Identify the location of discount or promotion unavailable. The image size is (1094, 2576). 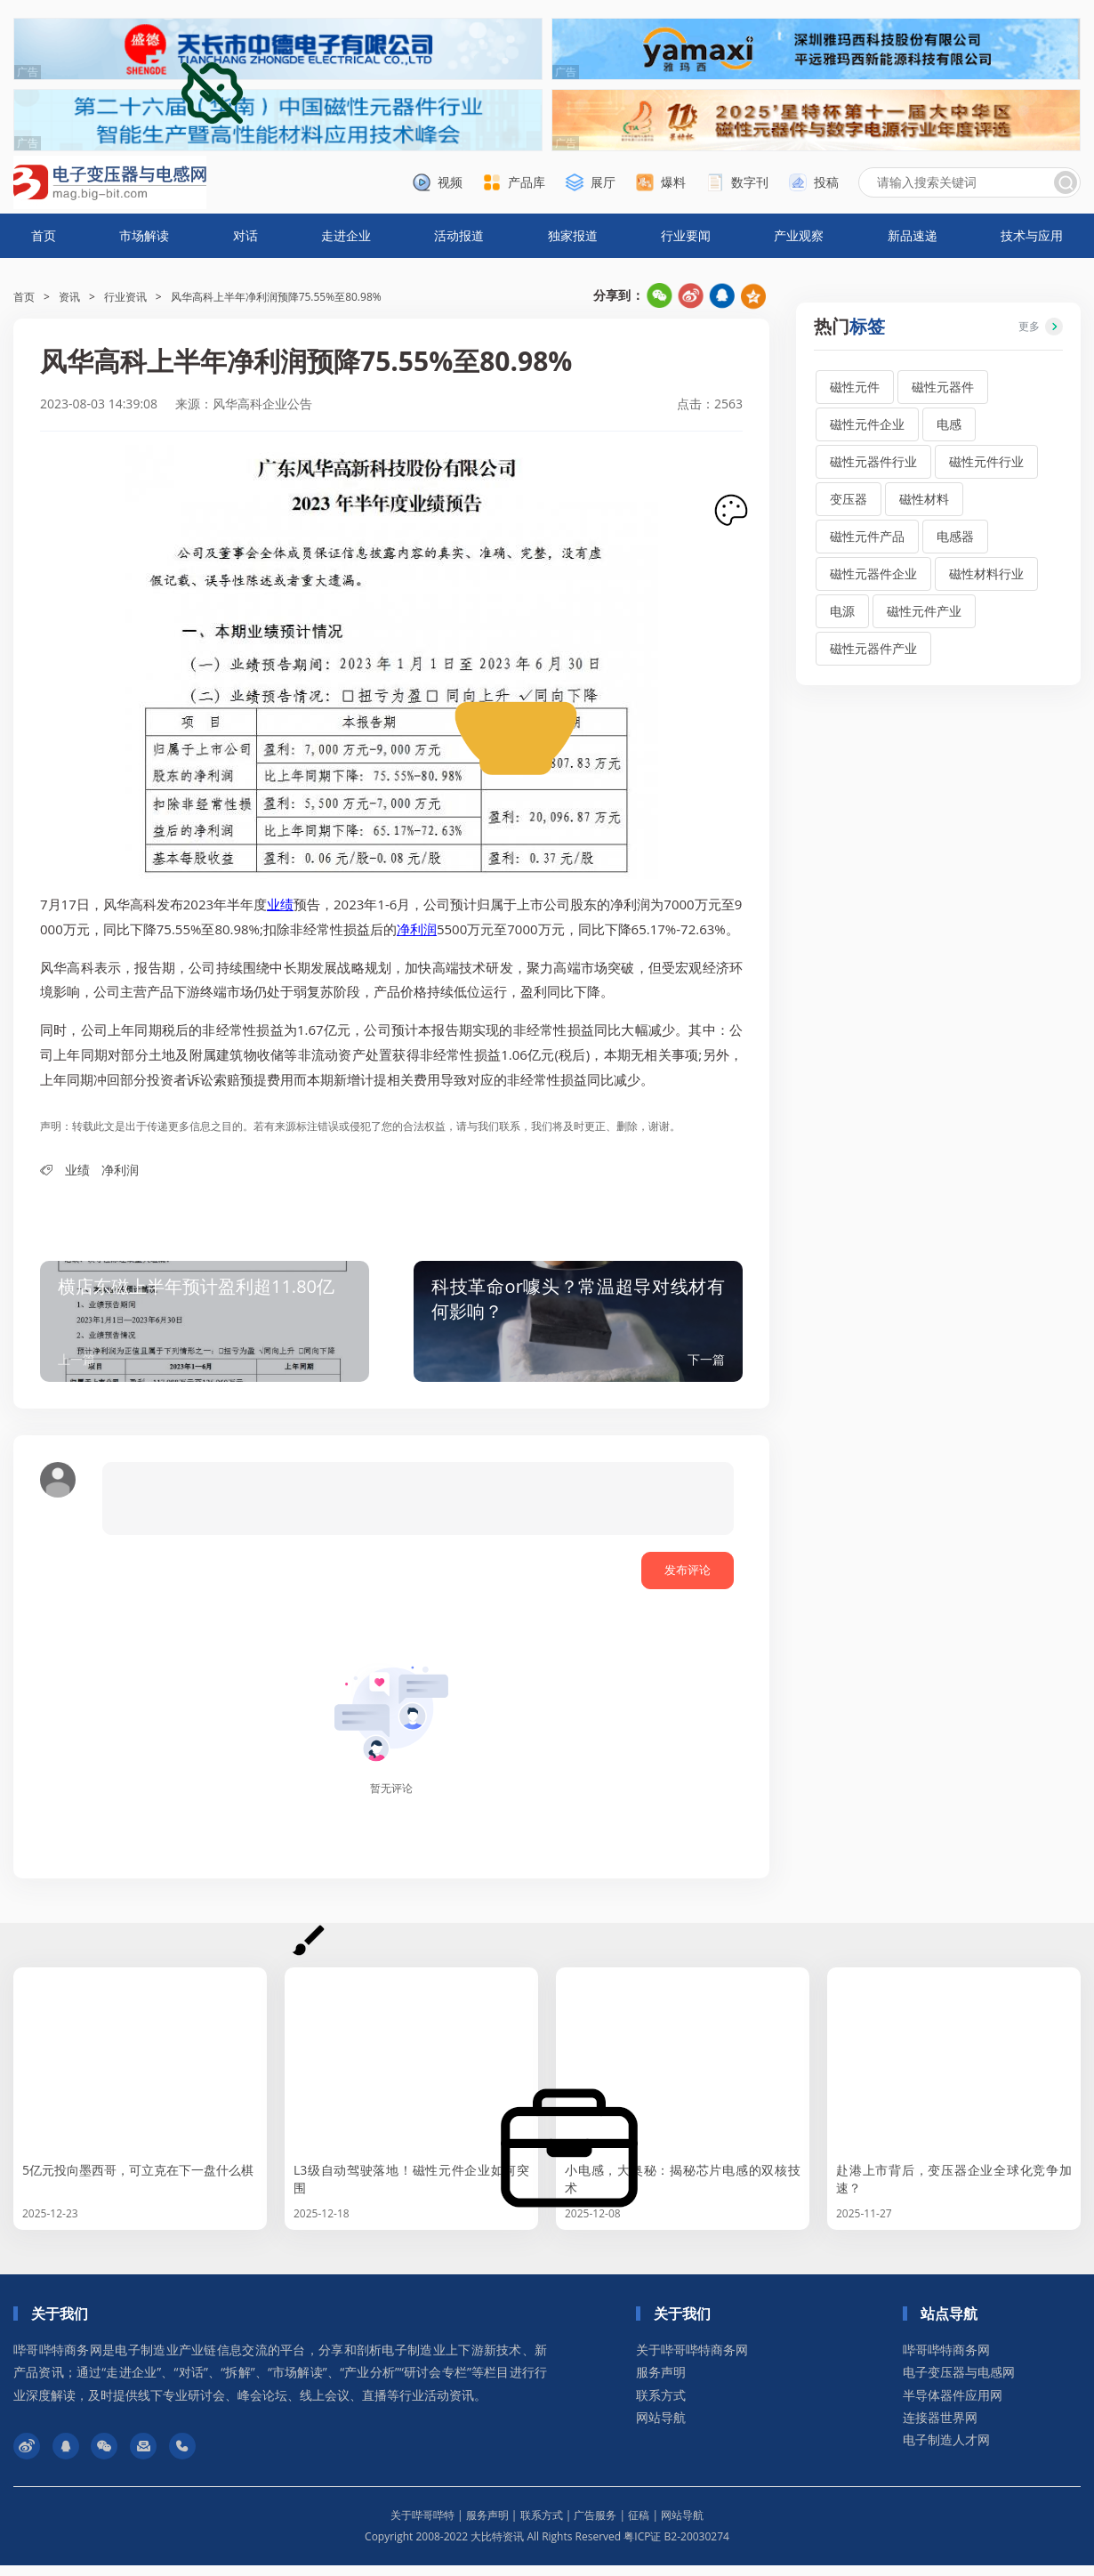
(212, 93).